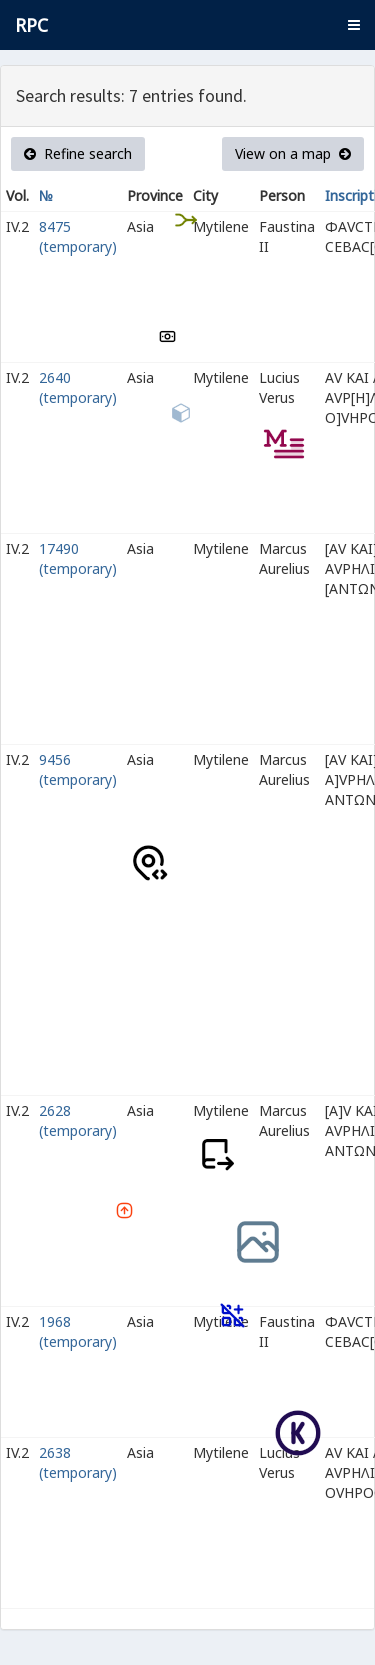 The width and height of the screenshot is (375, 1665). What do you see at coordinates (284, 444) in the screenshot?
I see `read article on medium` at bounding box center [284, 444].